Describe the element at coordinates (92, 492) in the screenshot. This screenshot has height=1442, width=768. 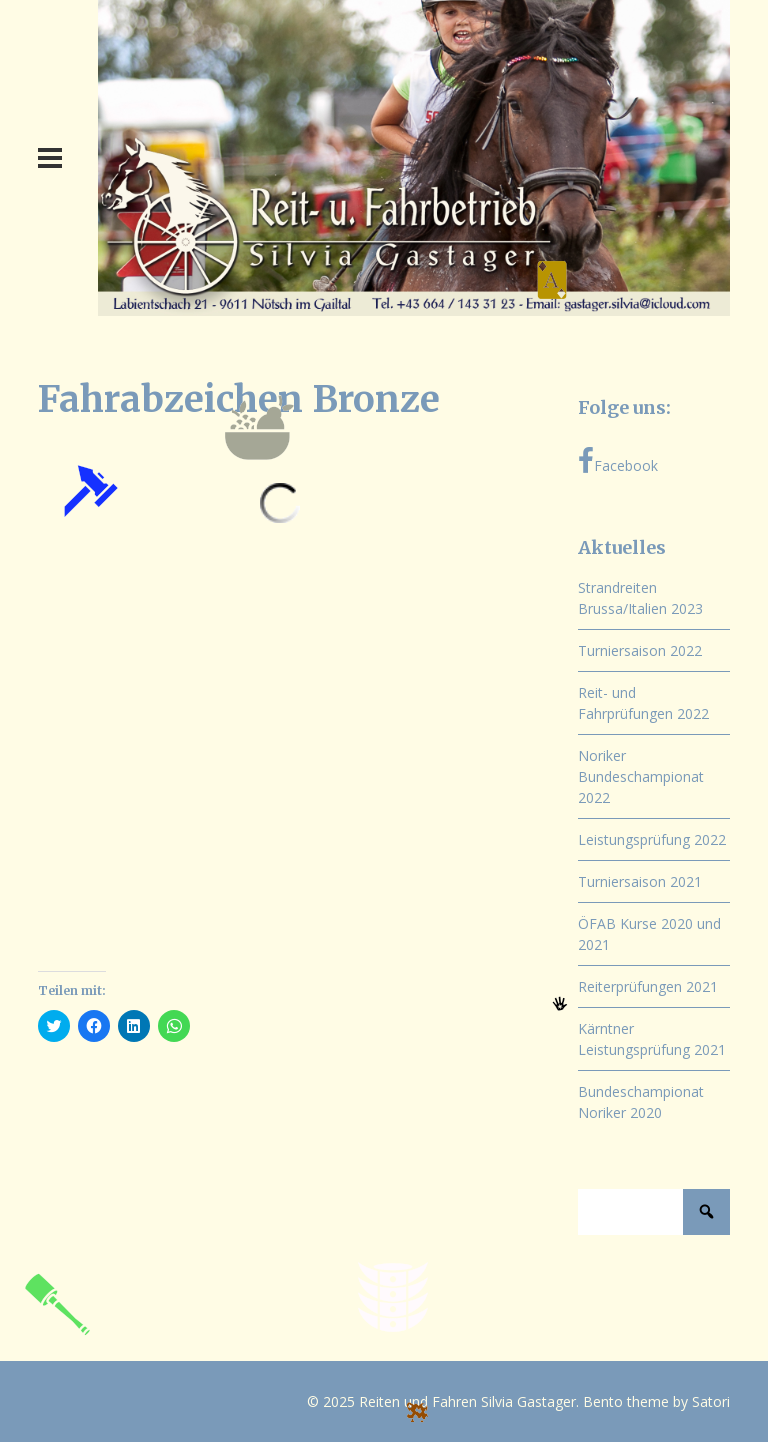
I see `access building or crafting tools` at that location.